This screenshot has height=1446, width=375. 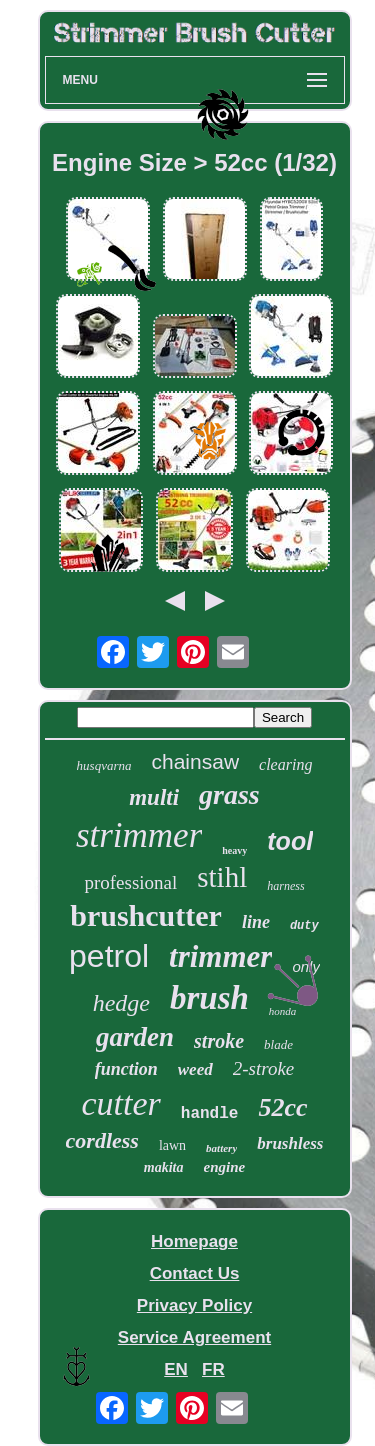 I want to click on access space or satellite-related features, so click(x=293, y=981).